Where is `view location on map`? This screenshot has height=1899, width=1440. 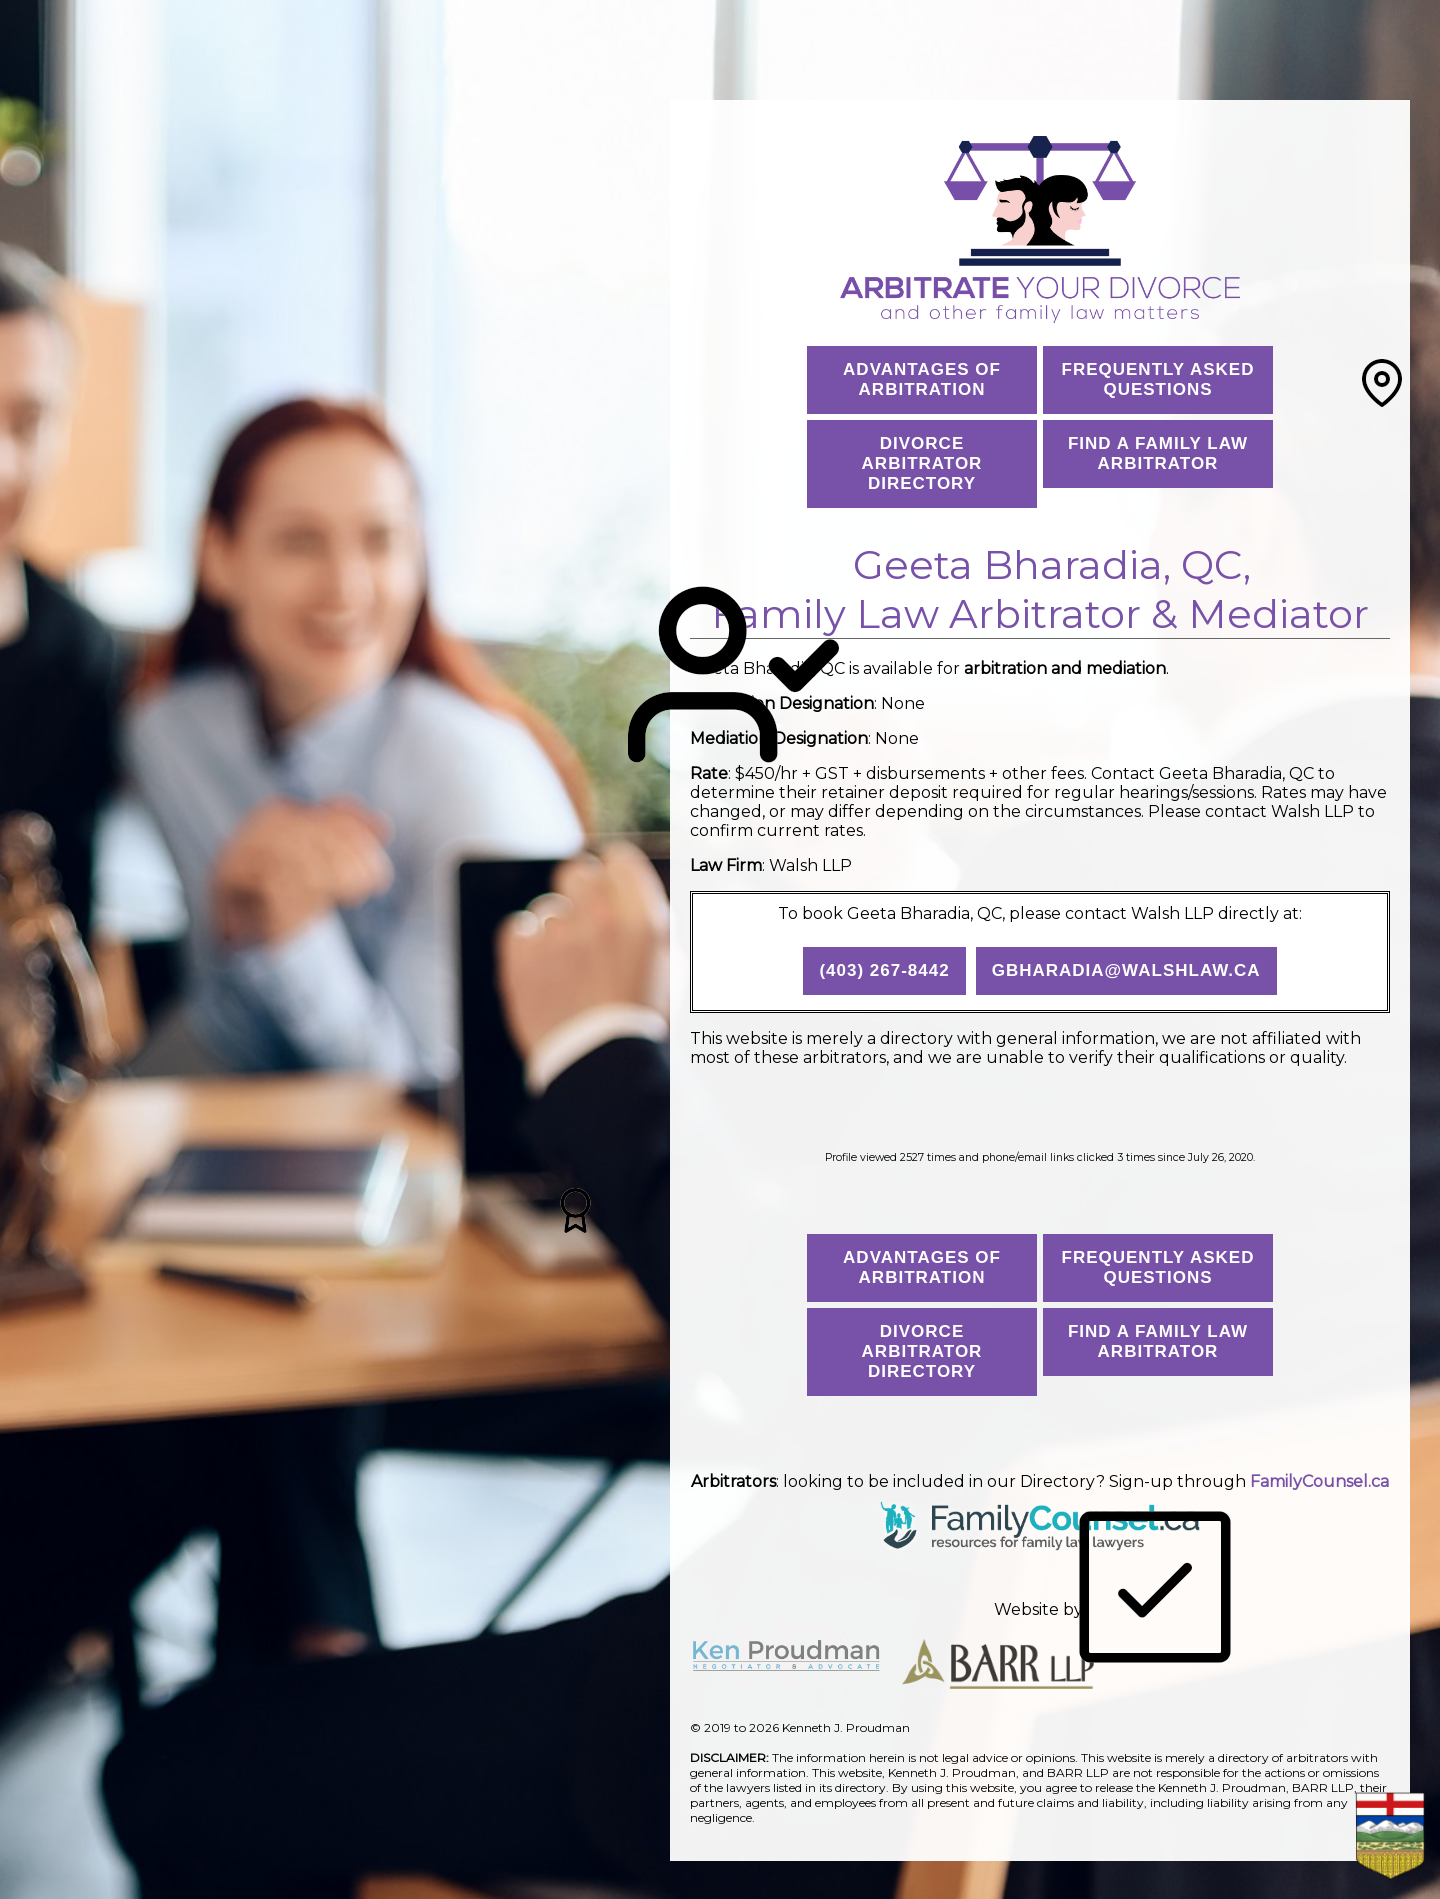 view location on map is located at coordinates (1382, 383).